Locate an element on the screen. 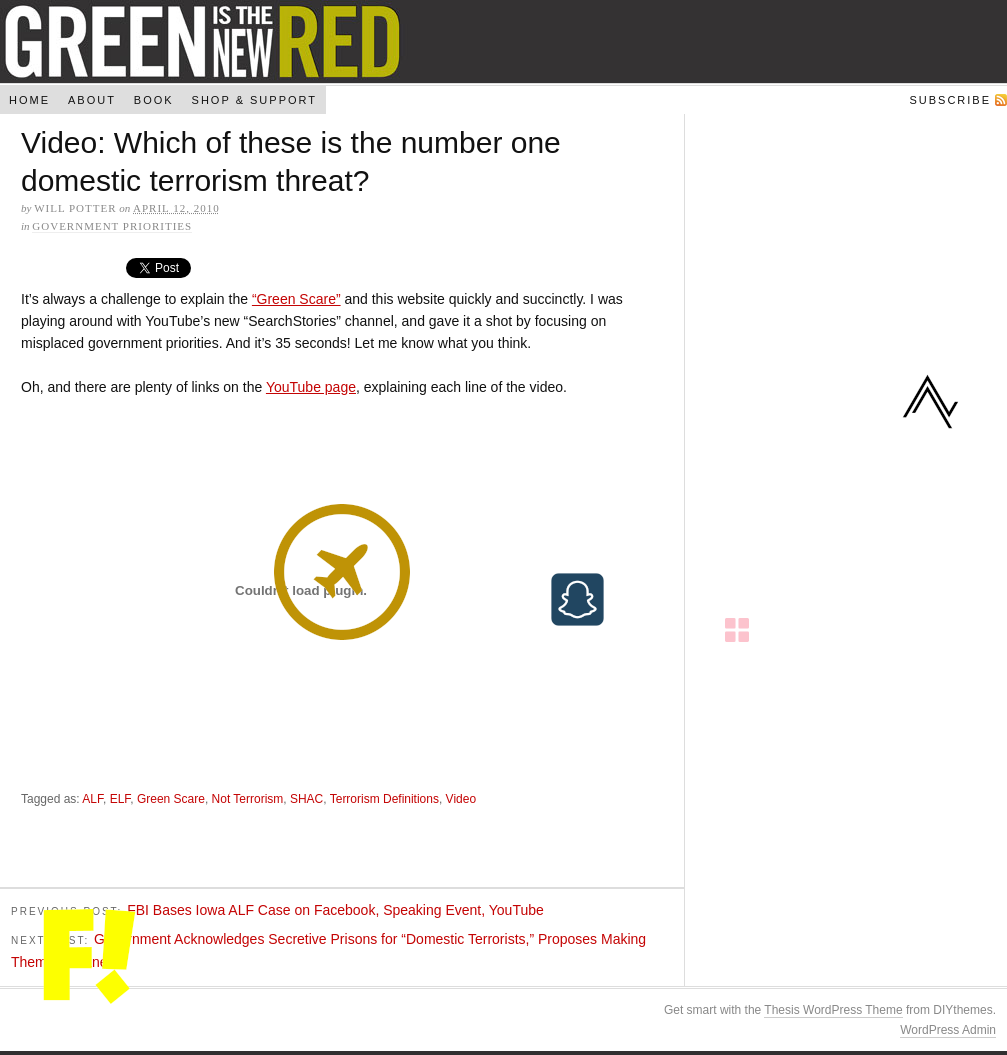 This screenshot has width=1007, height=1055. think peaks brand logo is located at coordinates (930, 401).